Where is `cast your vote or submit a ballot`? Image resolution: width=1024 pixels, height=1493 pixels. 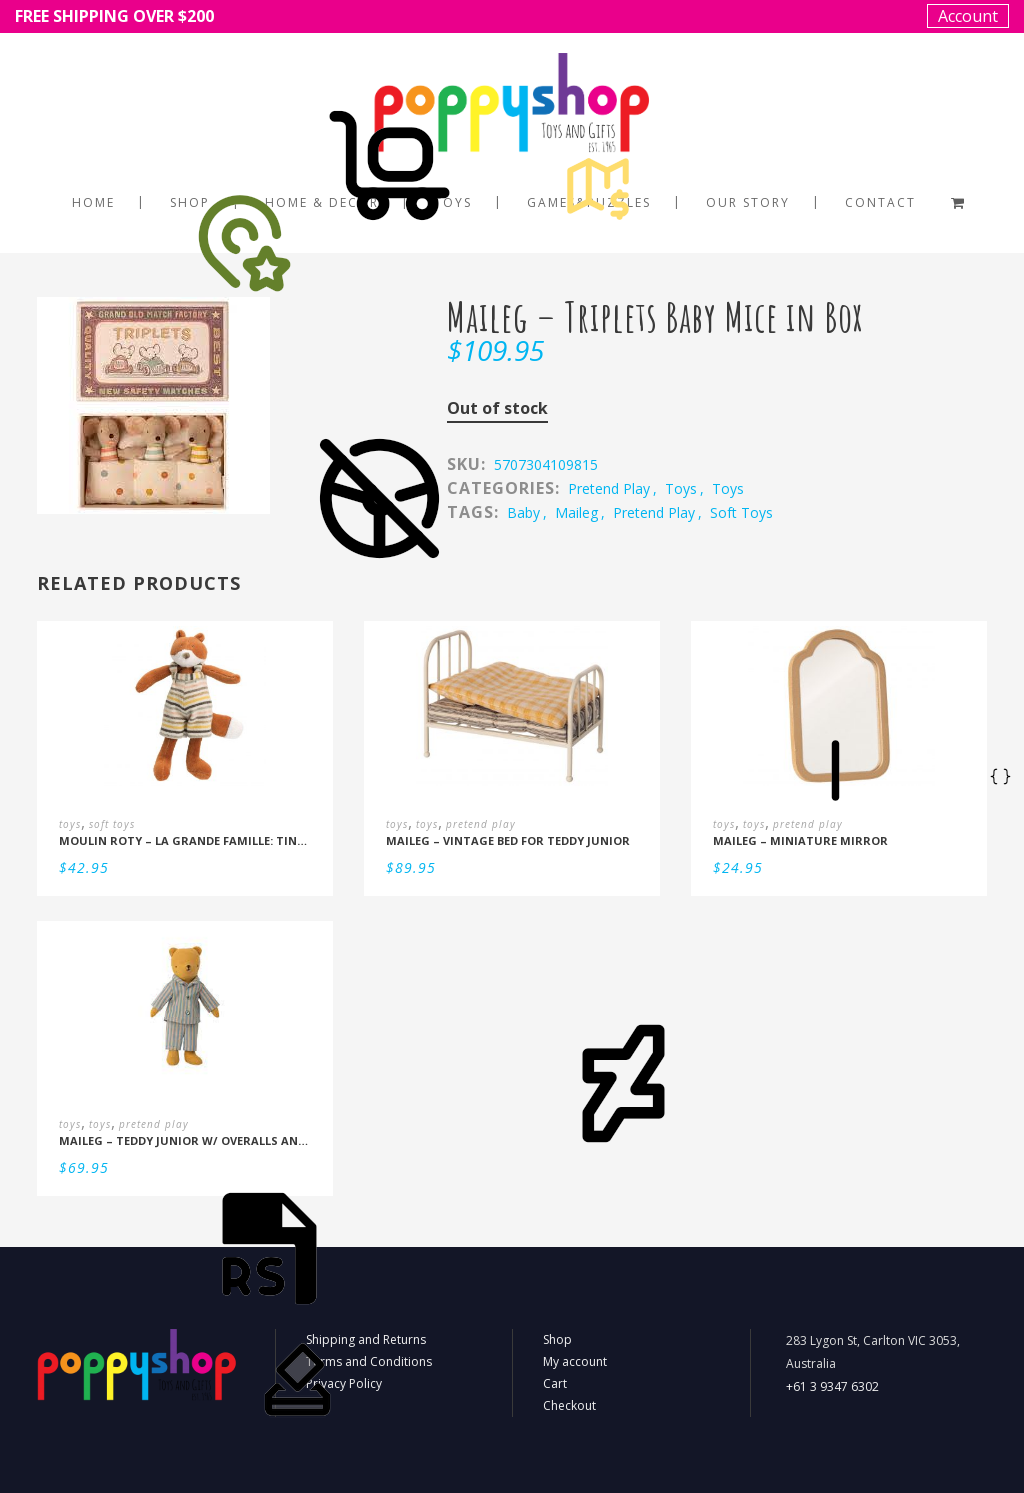
cast your vote or submit a ballot is located at coordinates (297, 1379).